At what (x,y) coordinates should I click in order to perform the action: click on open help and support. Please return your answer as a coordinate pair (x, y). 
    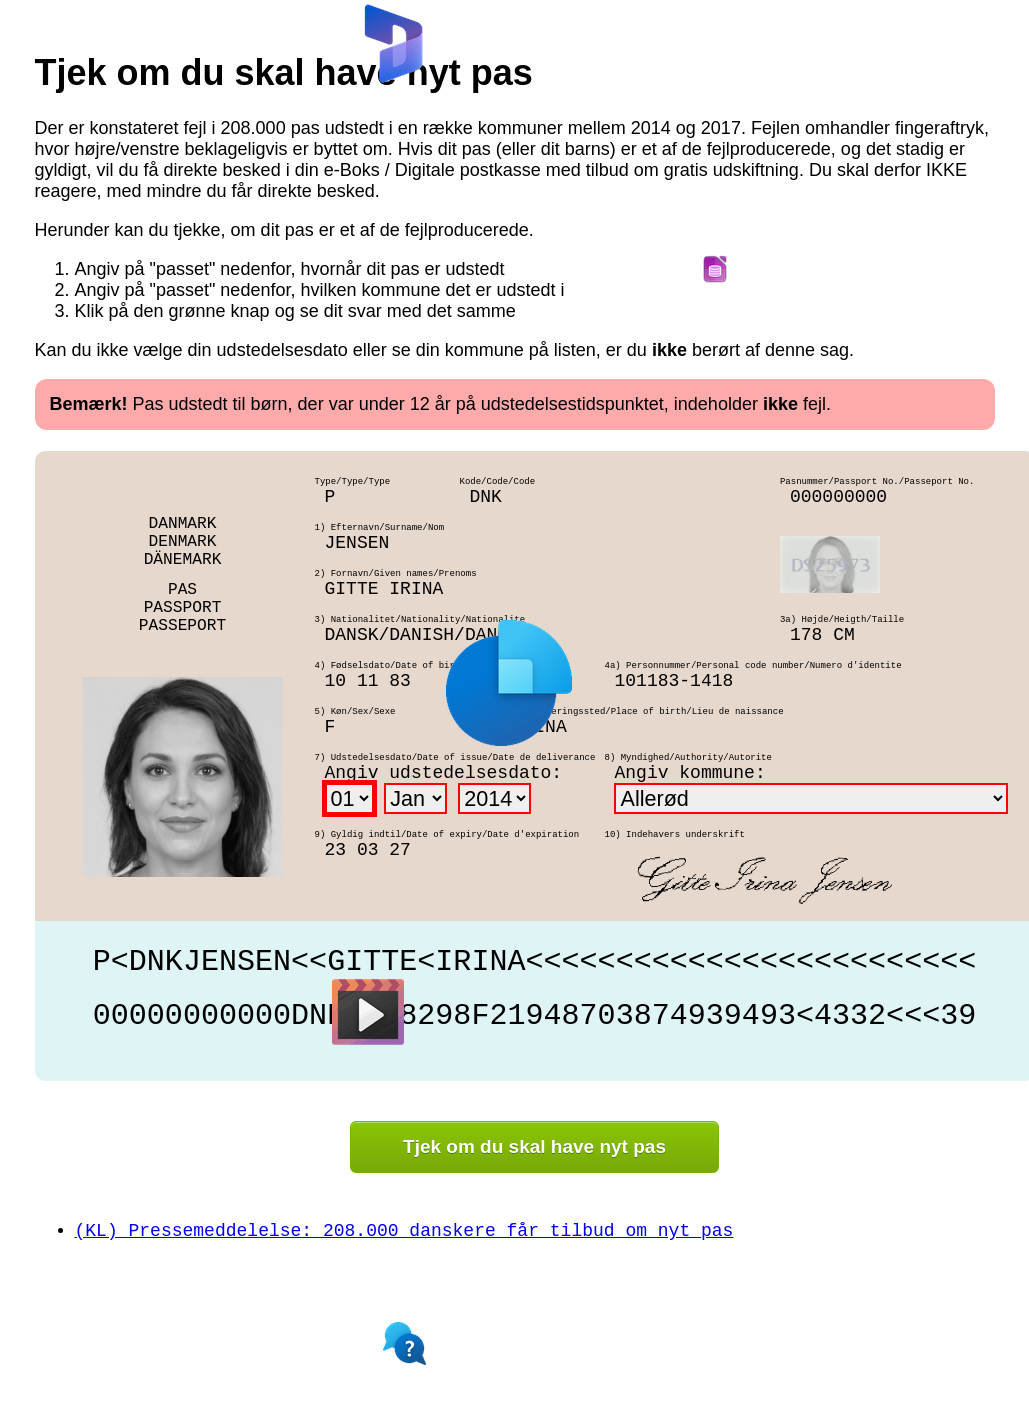
    Looking at the image, I should click on (404, 1343).